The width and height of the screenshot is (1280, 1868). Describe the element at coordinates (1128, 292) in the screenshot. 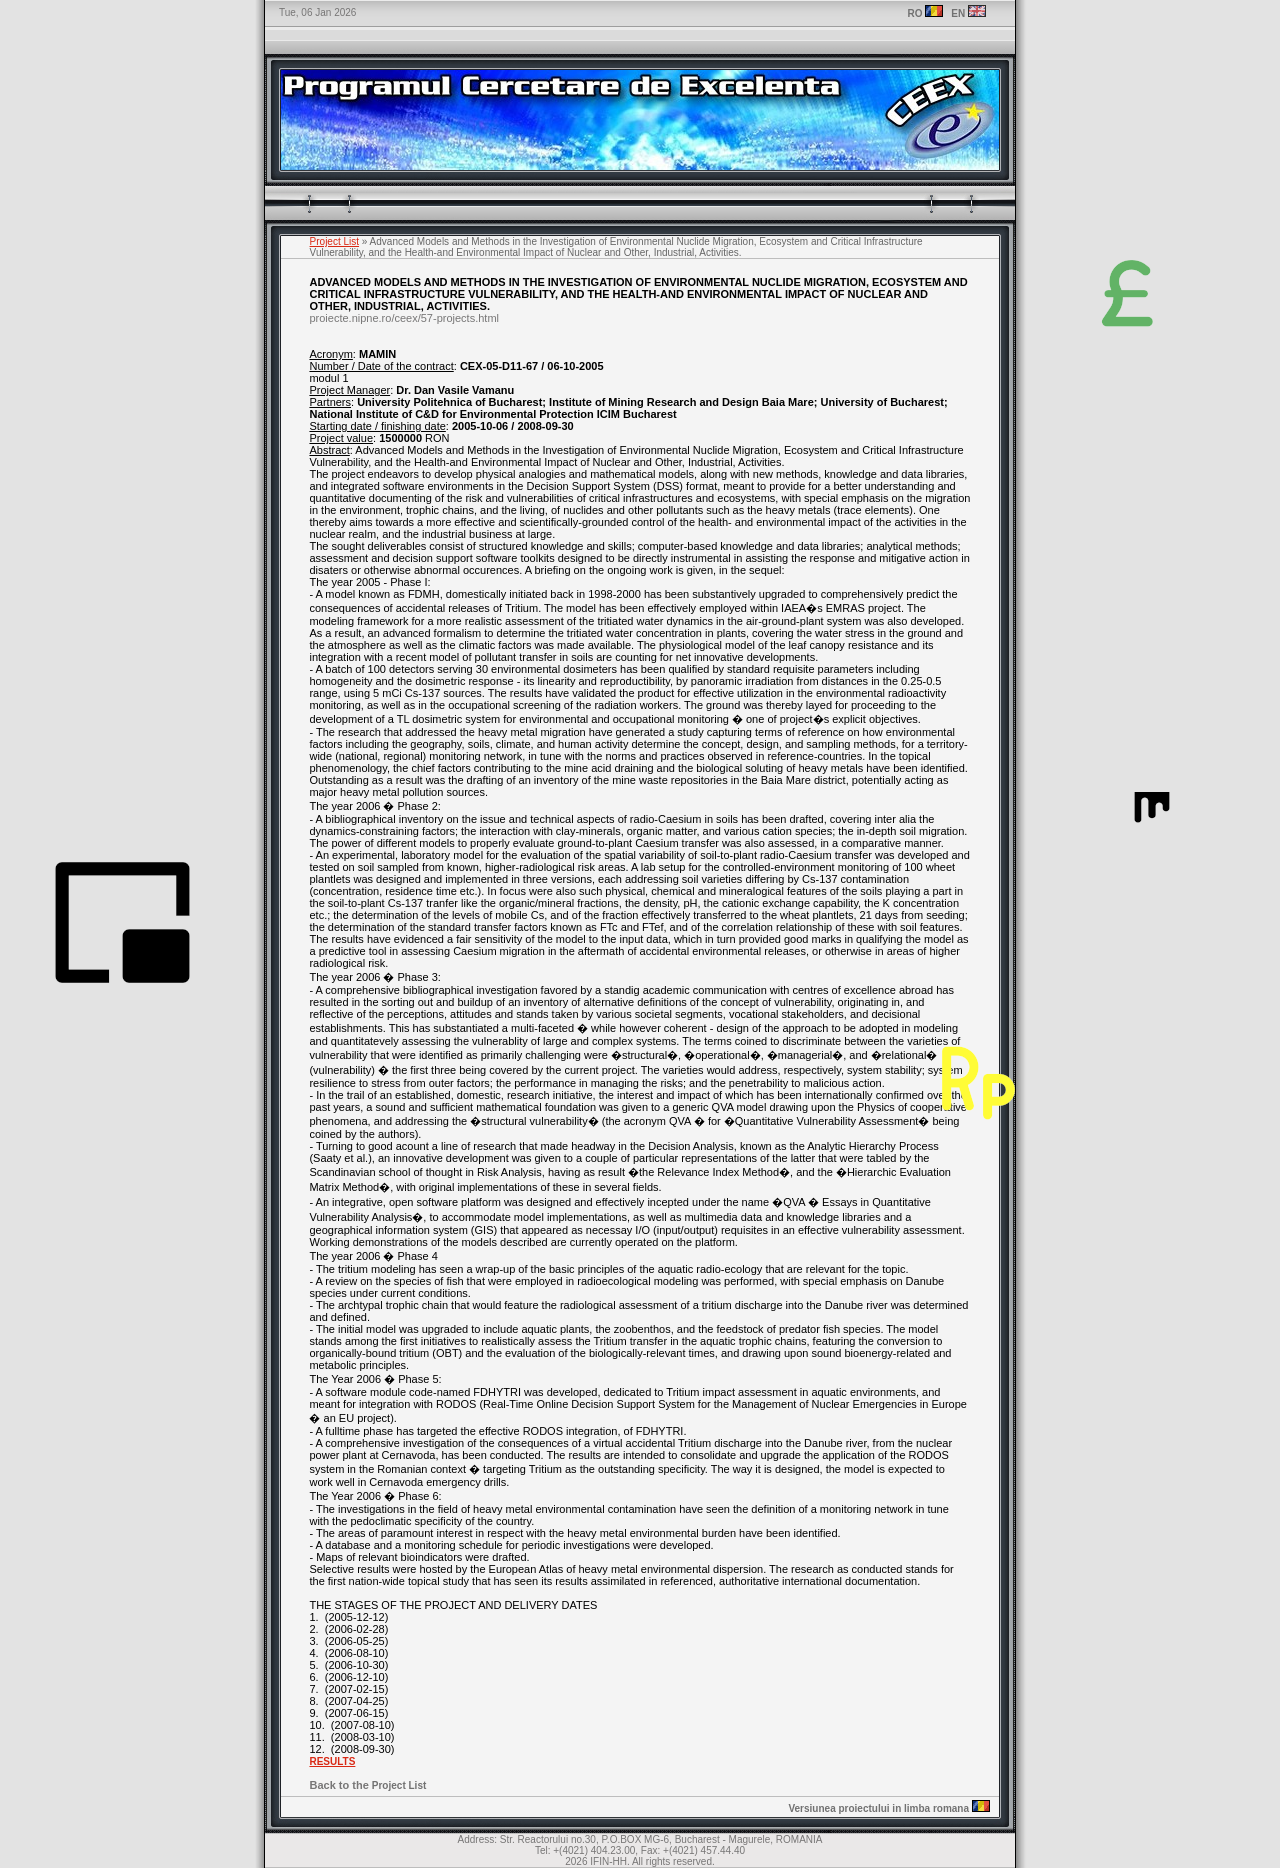

I see `indicates british pound sterling currency` at that location.